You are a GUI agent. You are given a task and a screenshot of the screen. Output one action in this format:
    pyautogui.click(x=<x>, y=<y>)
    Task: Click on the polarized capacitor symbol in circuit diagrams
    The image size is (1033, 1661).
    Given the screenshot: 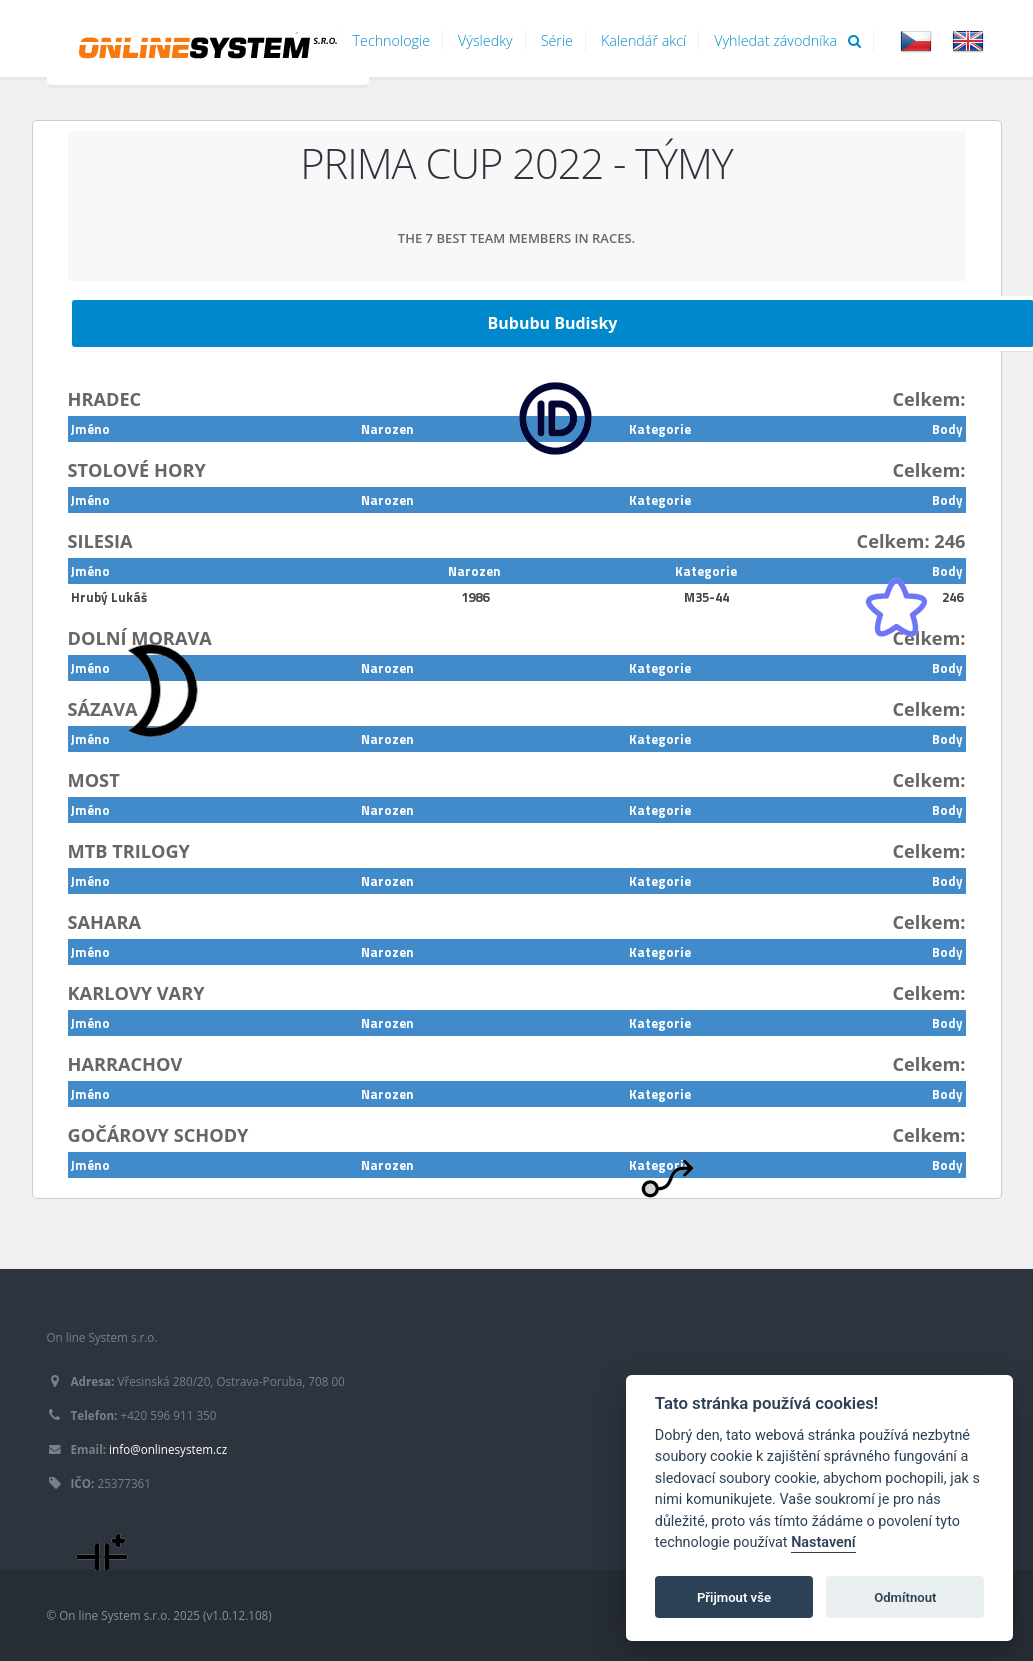 What is the action you would take?
    pyautogui.click(x=102, y=1557)
    